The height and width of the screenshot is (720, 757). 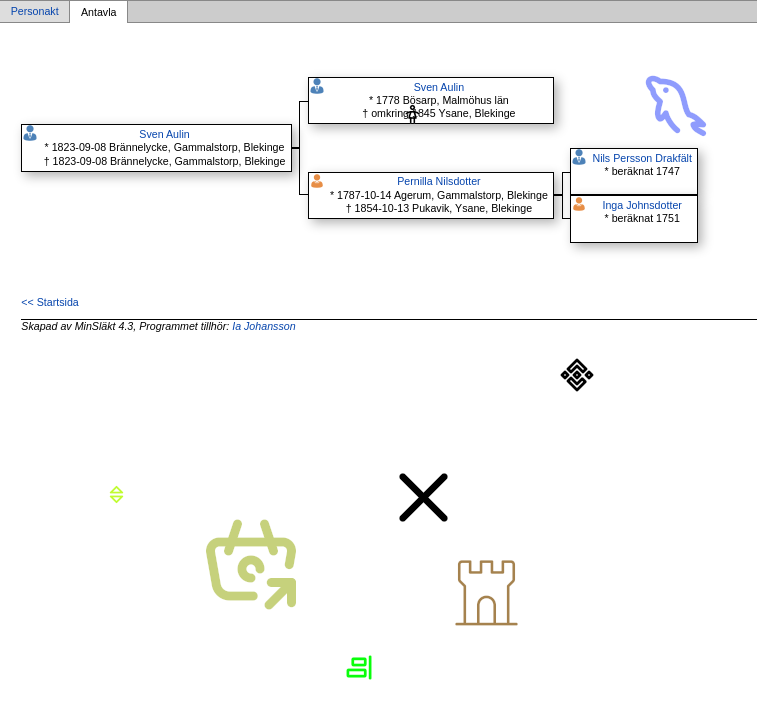 I want to click on connect to mysql database, so click(x=674, y=104).